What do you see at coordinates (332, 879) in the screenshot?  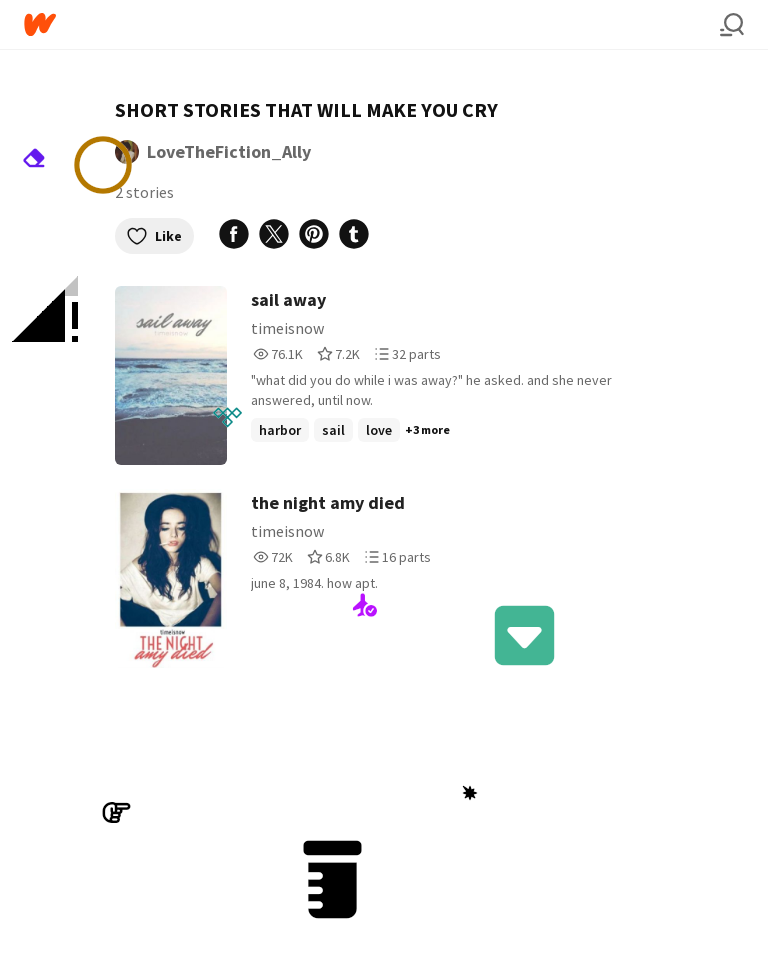 I see `view prescription or medication details` at bounding box center [332, 879].